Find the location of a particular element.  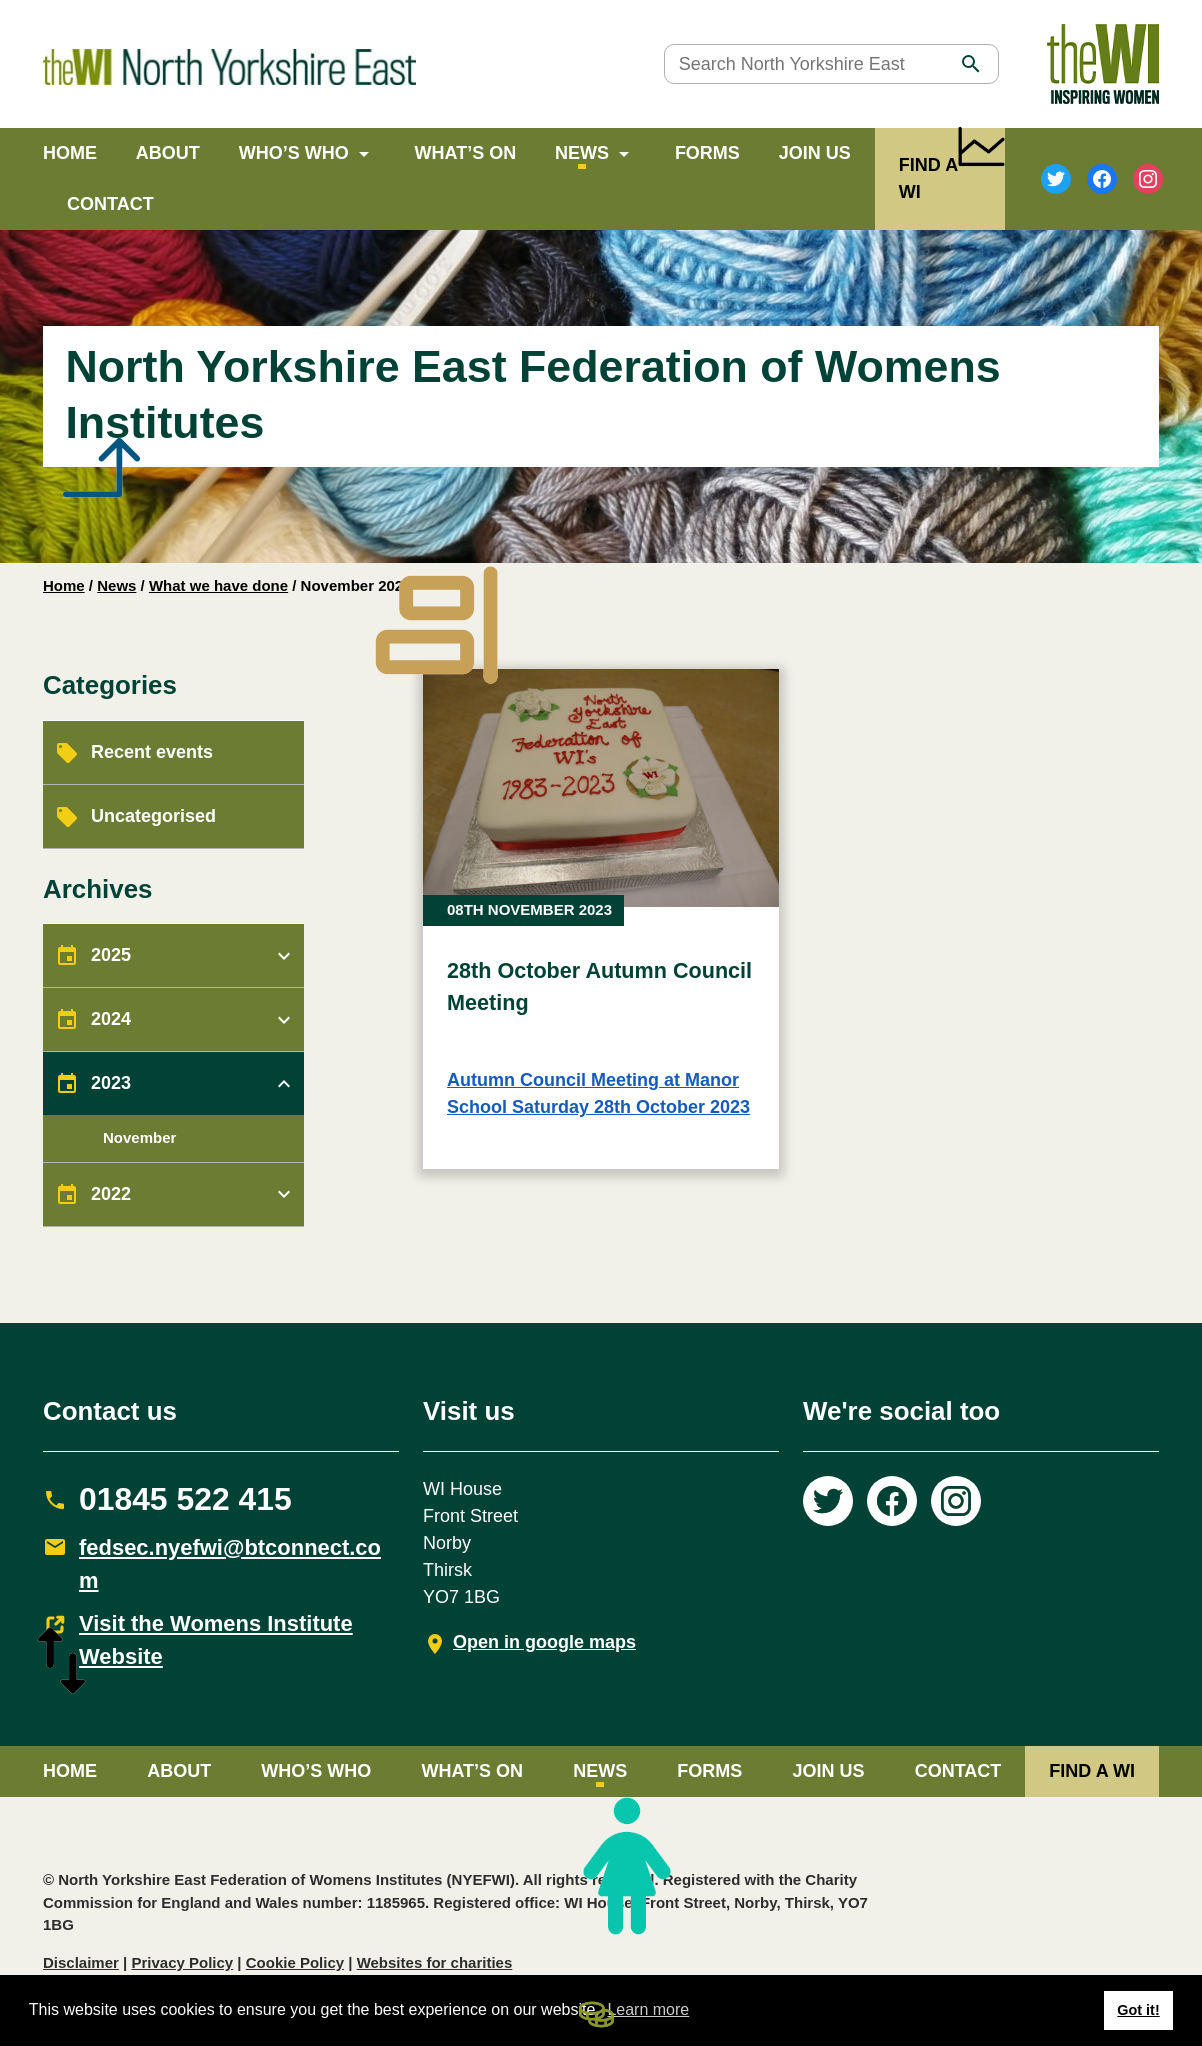

view analytics or statistics is located at coordinates (981, 146).